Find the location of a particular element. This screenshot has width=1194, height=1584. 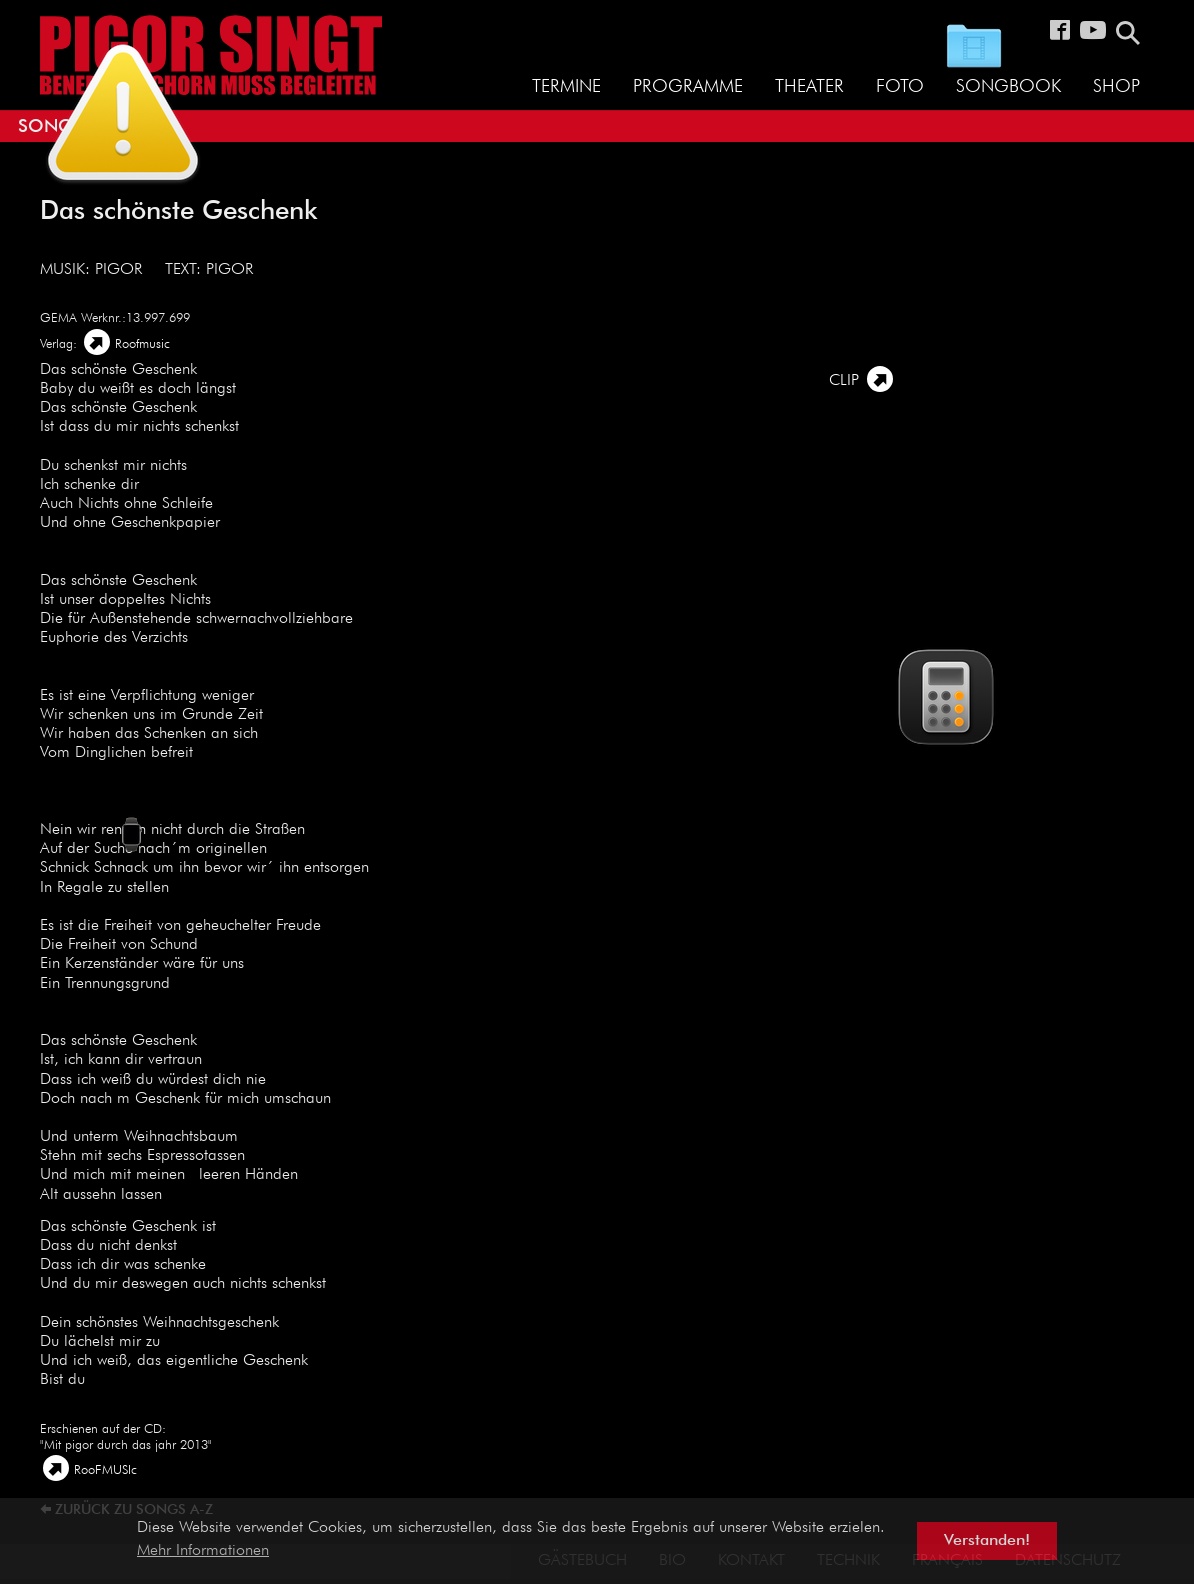

open your movies folder is located at coordinates (974, 46).